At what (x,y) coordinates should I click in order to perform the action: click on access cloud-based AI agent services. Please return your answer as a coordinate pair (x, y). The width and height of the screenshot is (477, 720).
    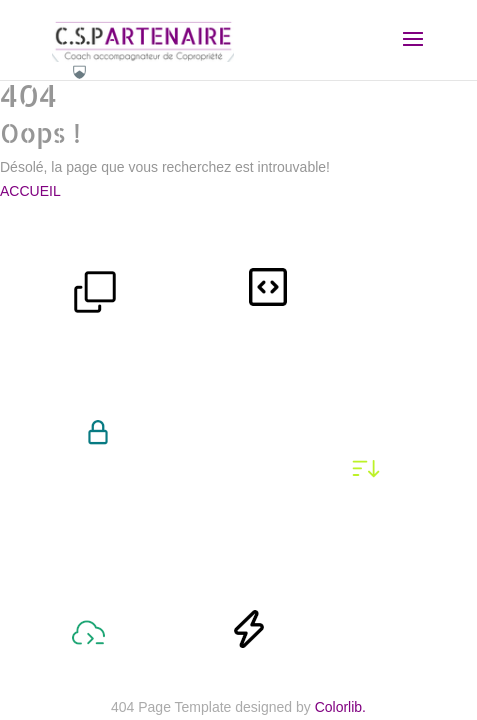
    Looking at the image, I should click on (88, 633).